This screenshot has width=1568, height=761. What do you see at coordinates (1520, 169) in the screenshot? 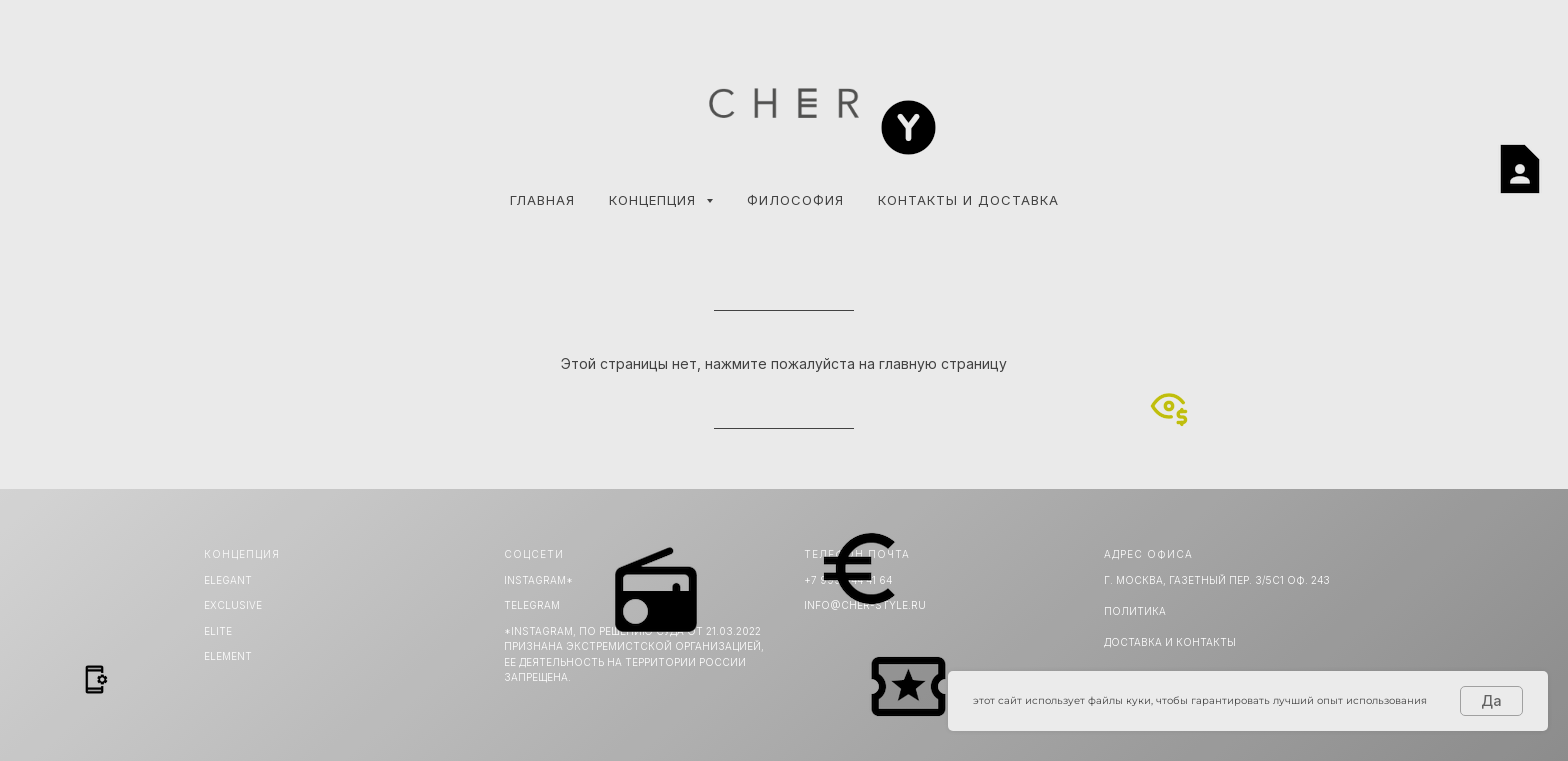
I see `view contact details` at bounding box center [1520, 169].